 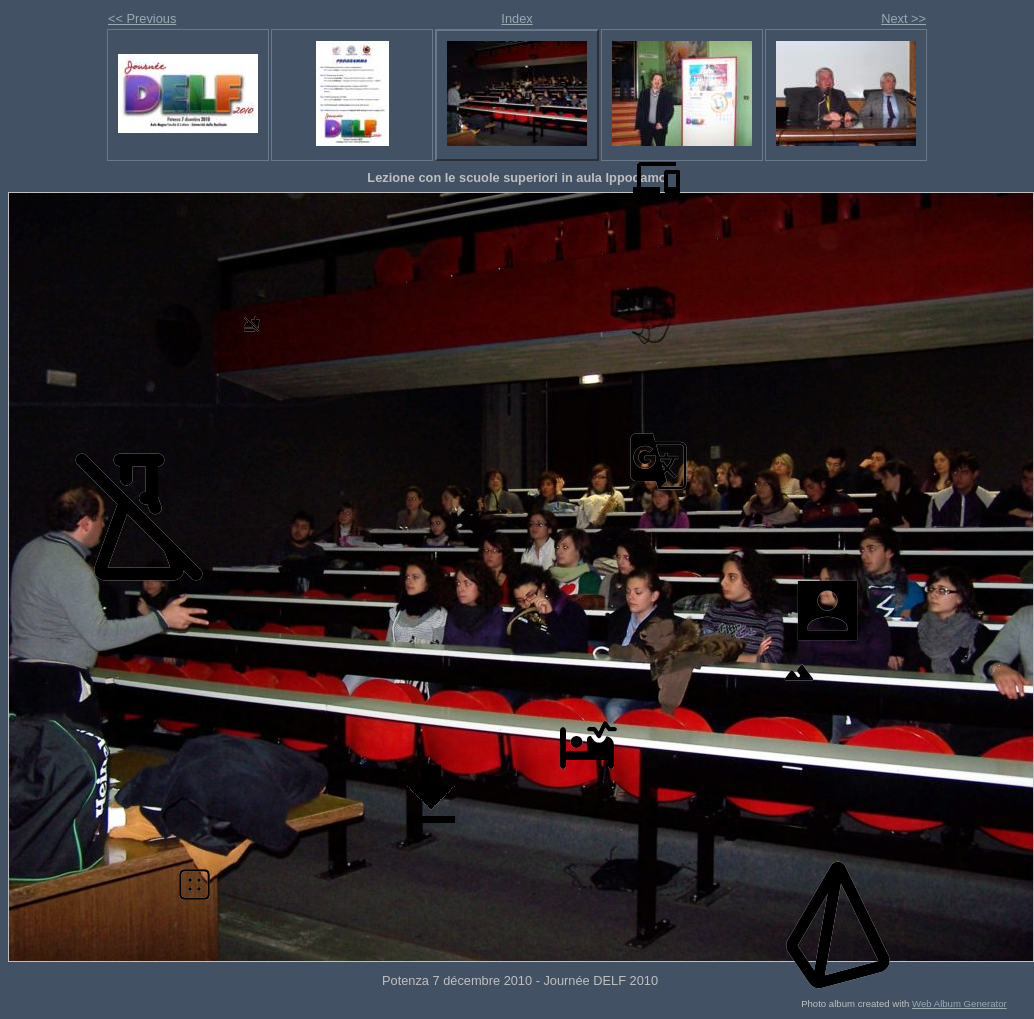 I want to click on translate text using Google Translate, so click(x=658, y=461).